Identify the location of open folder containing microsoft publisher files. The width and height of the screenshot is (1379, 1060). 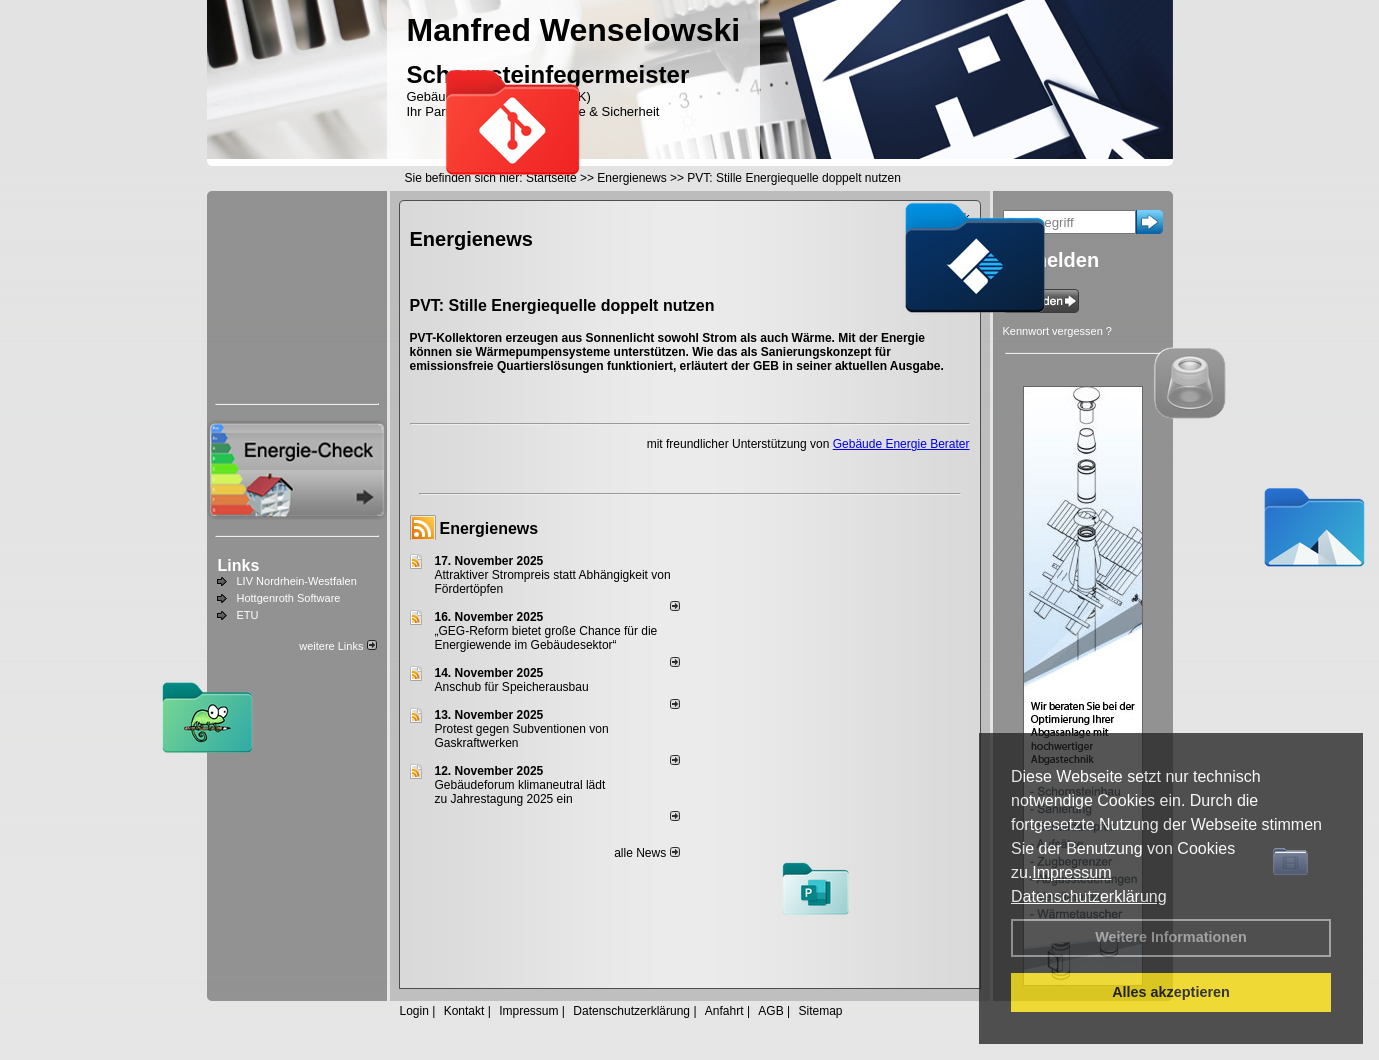
(815, 890).